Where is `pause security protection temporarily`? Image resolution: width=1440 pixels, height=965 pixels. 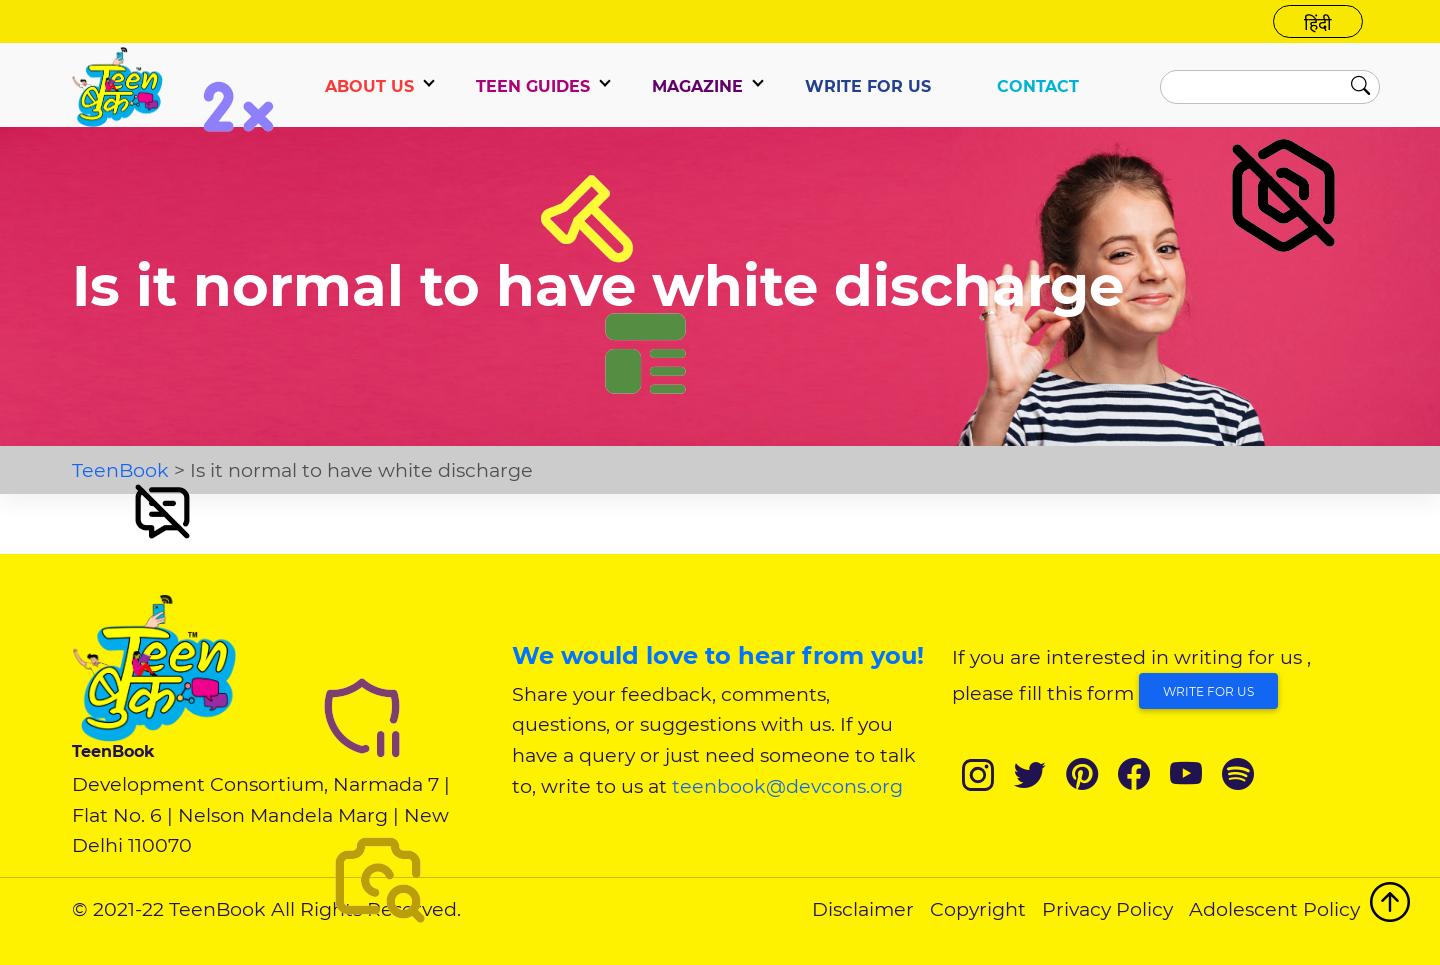
pause security protection temporarily is located at coordinates (362, 716).